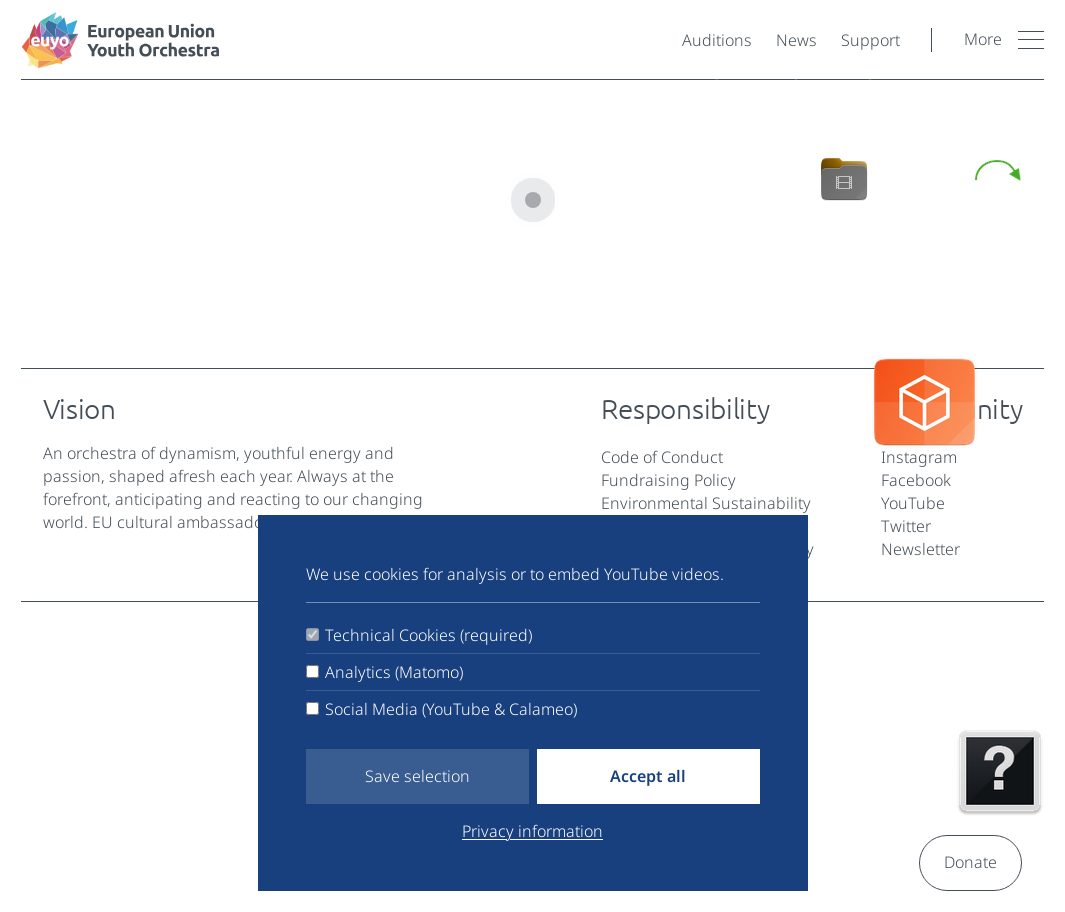  Describe the element at coordinates (1000, 771) in the screenshot. I see `indicates missing or unavailable media file` at that location.